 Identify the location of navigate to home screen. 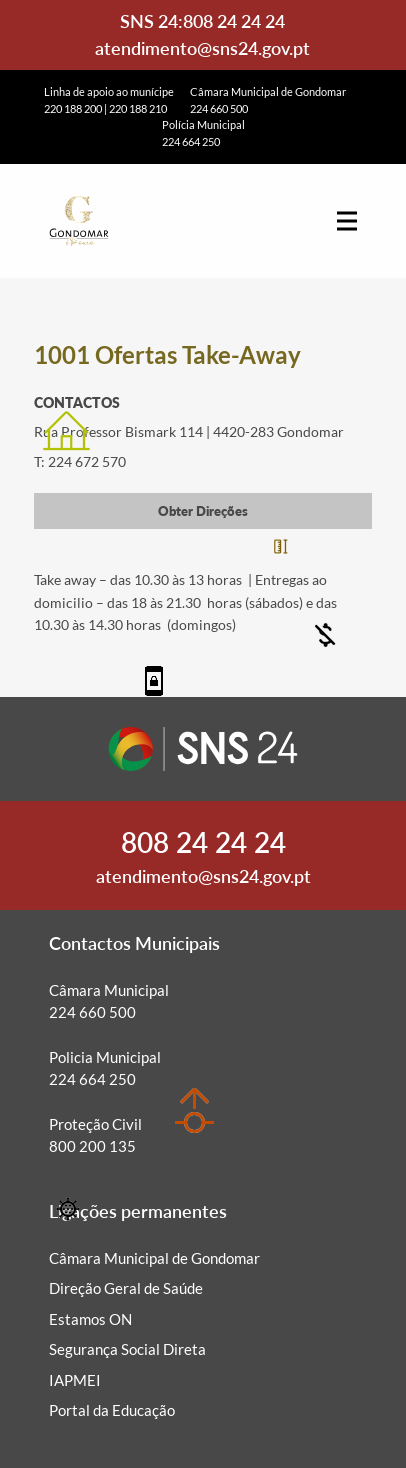
(66, 431).